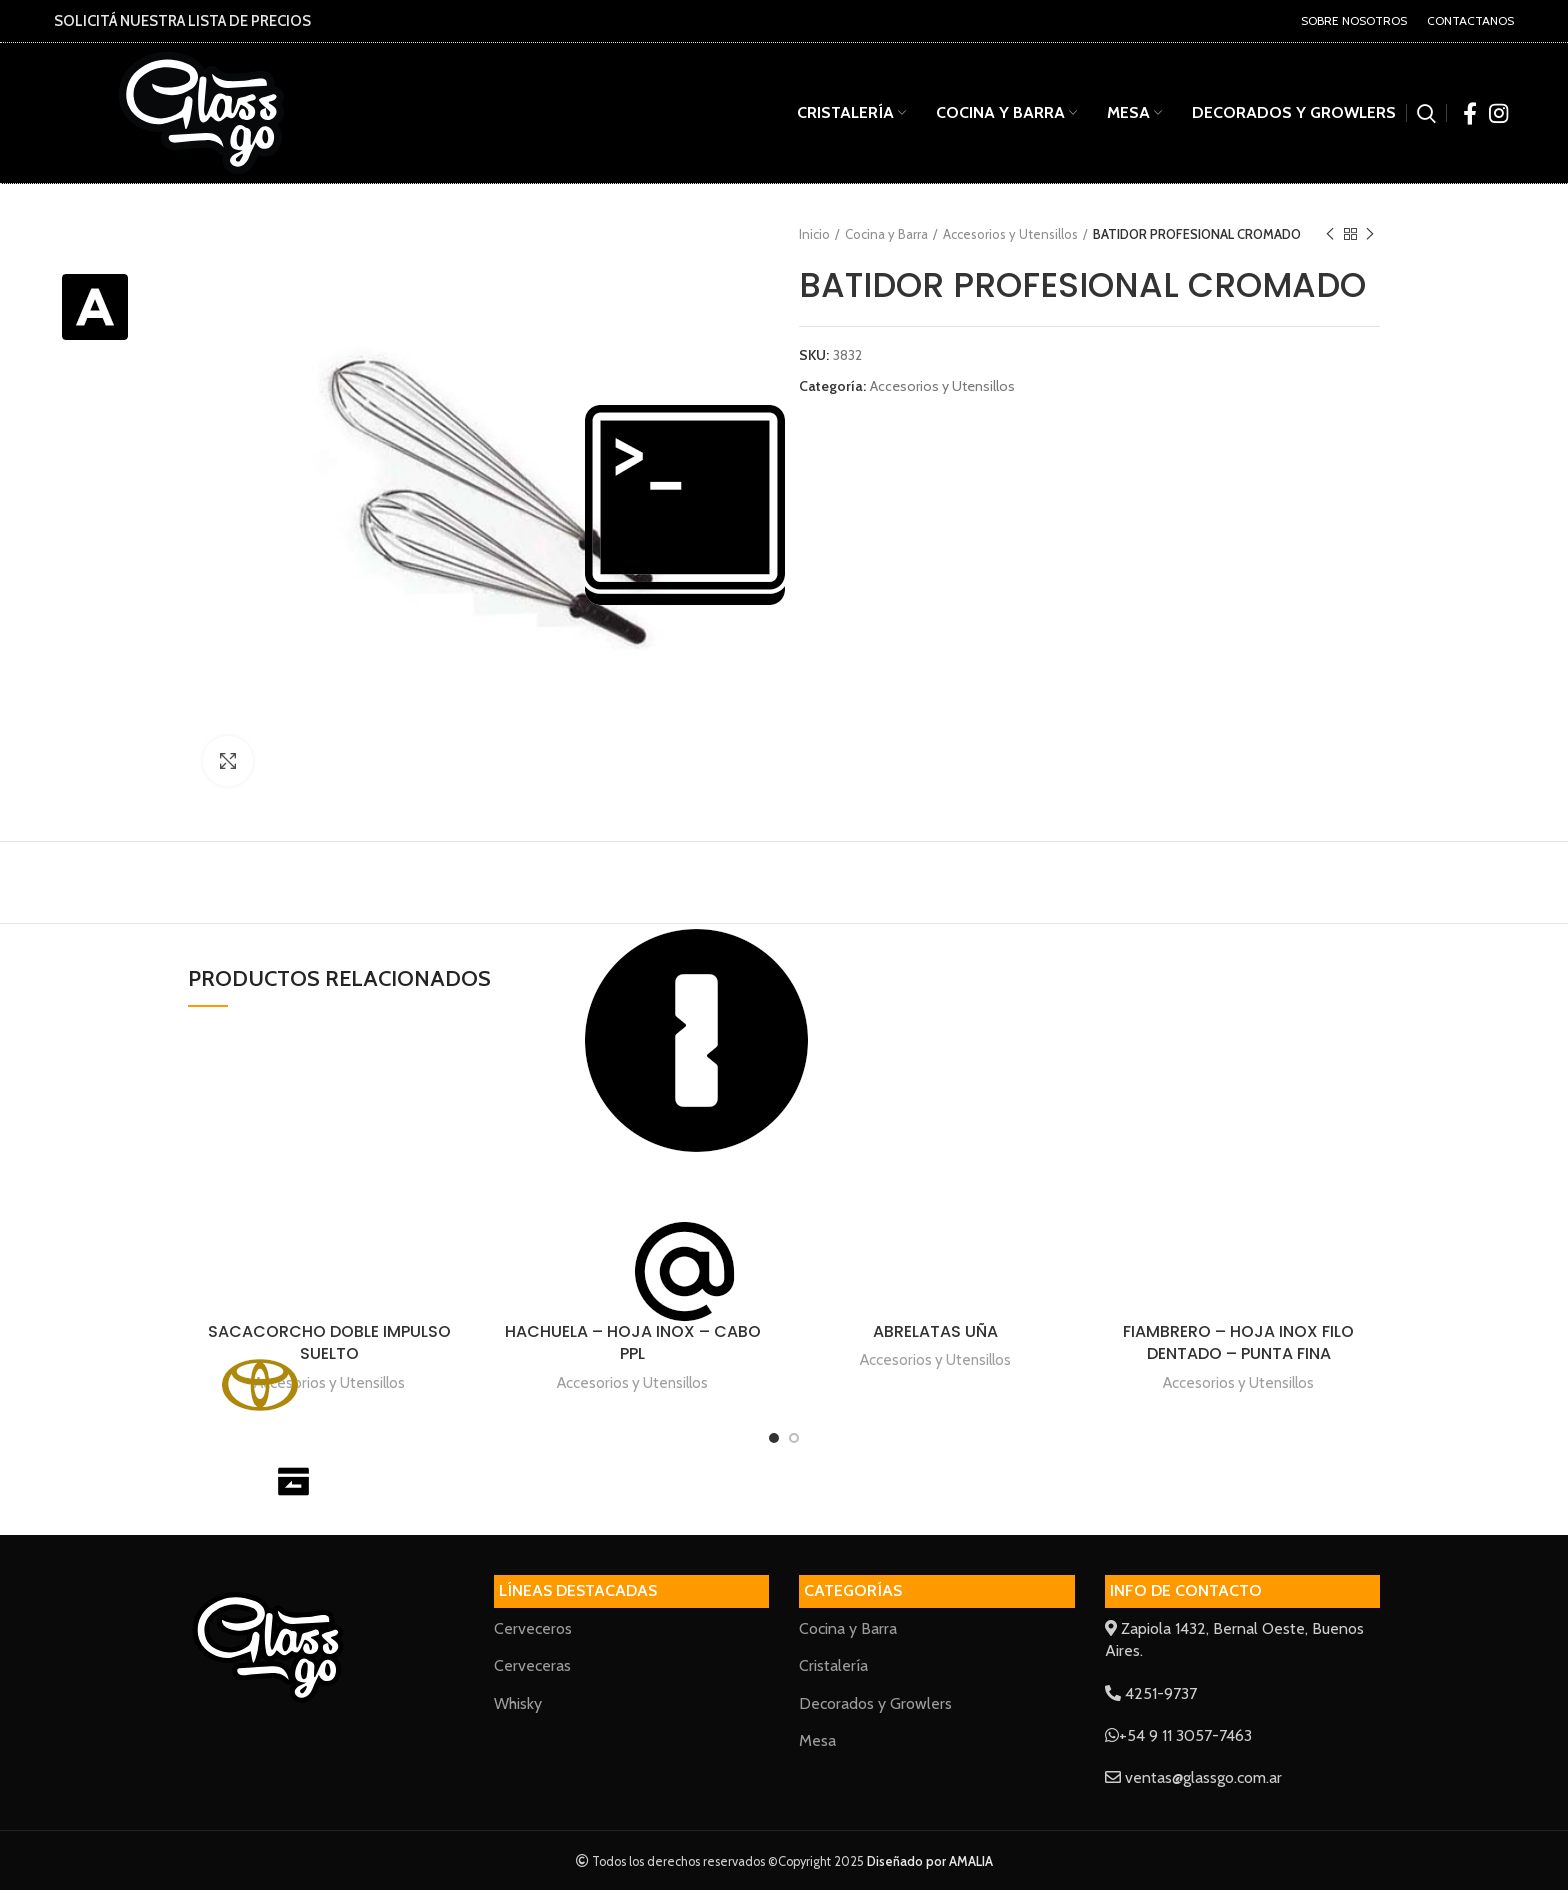 The image size is (1568, 1890). What do you see at coordinates (260, 1385) in the screenshot?
I see `Toyota brand logo` at bounding box center [260, 1385].